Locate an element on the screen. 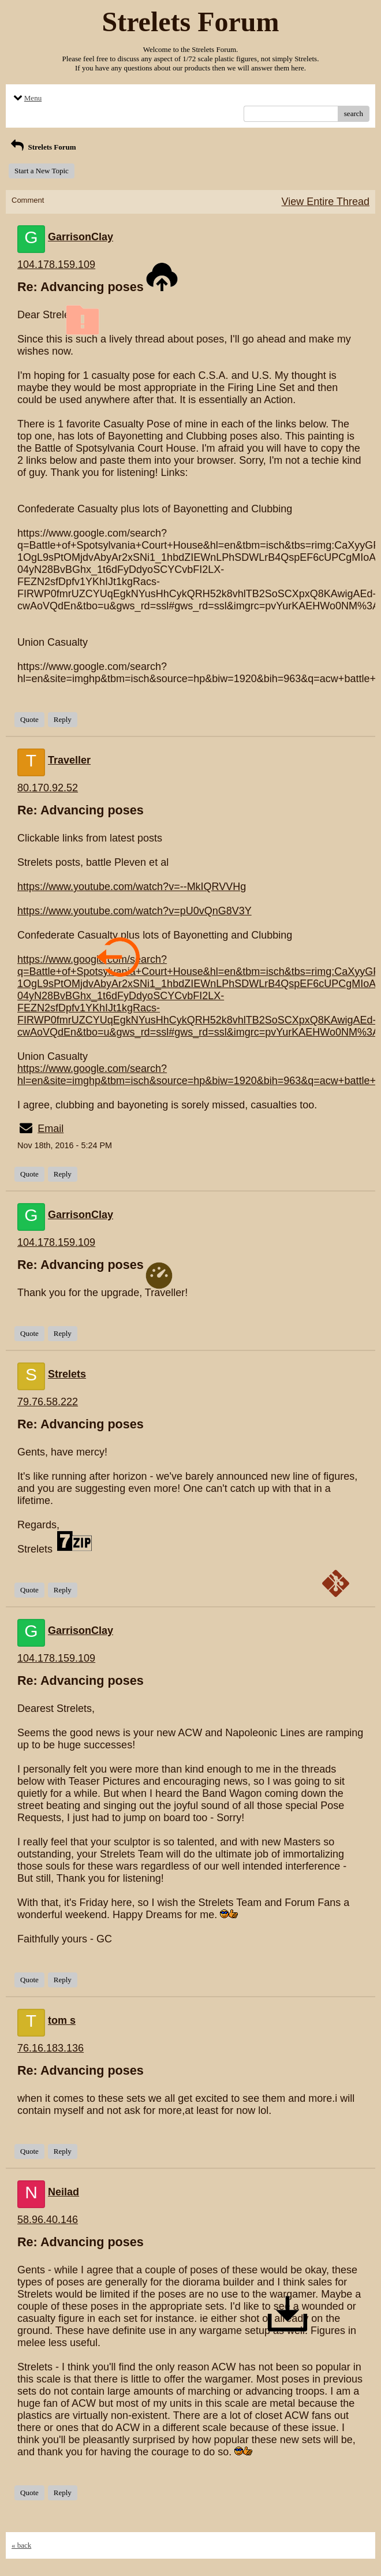  7-Zip file compression software logo is located at coordinates (74, 1541).